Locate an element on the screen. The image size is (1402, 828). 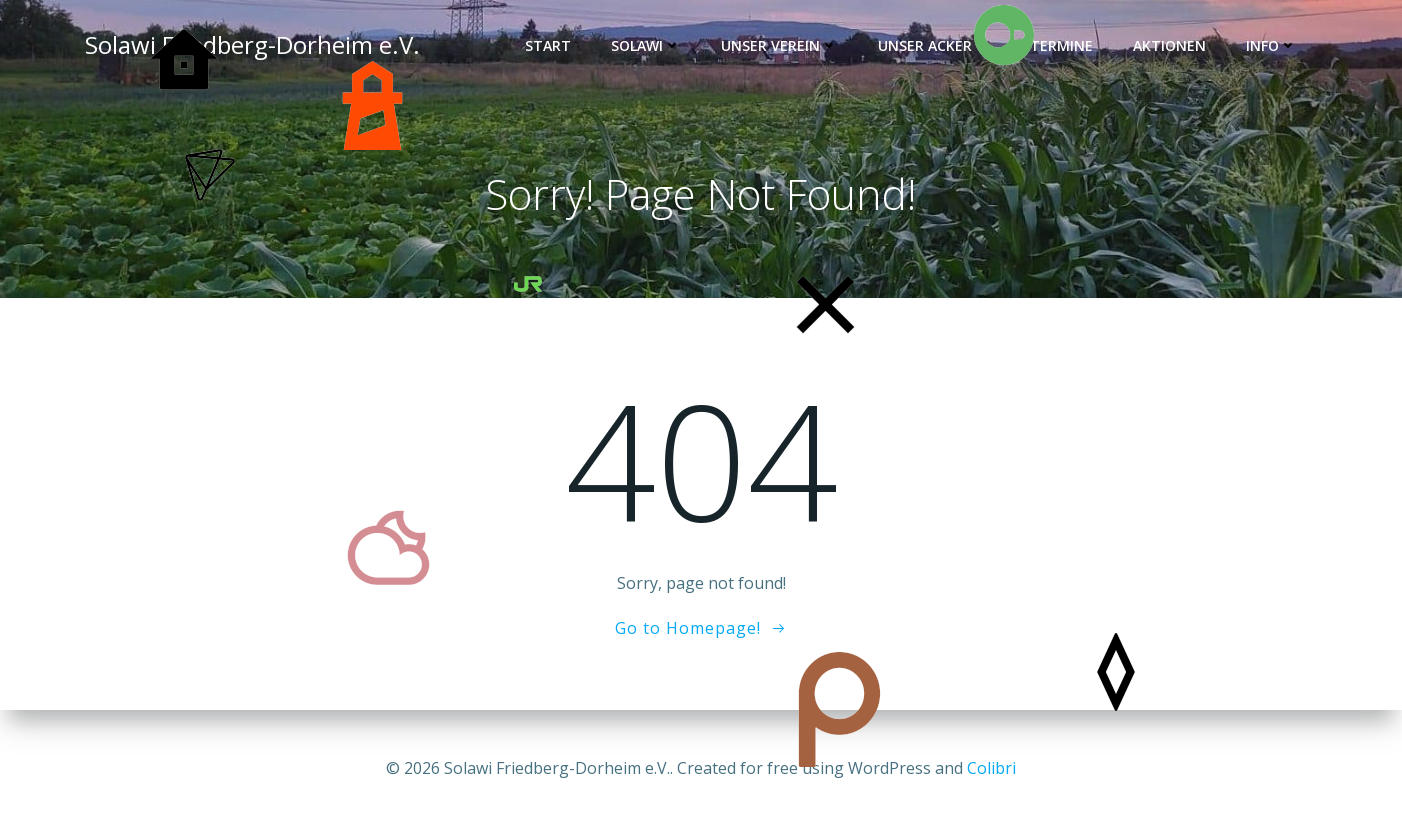
open the picsart app is located at coordinates (839, 709).